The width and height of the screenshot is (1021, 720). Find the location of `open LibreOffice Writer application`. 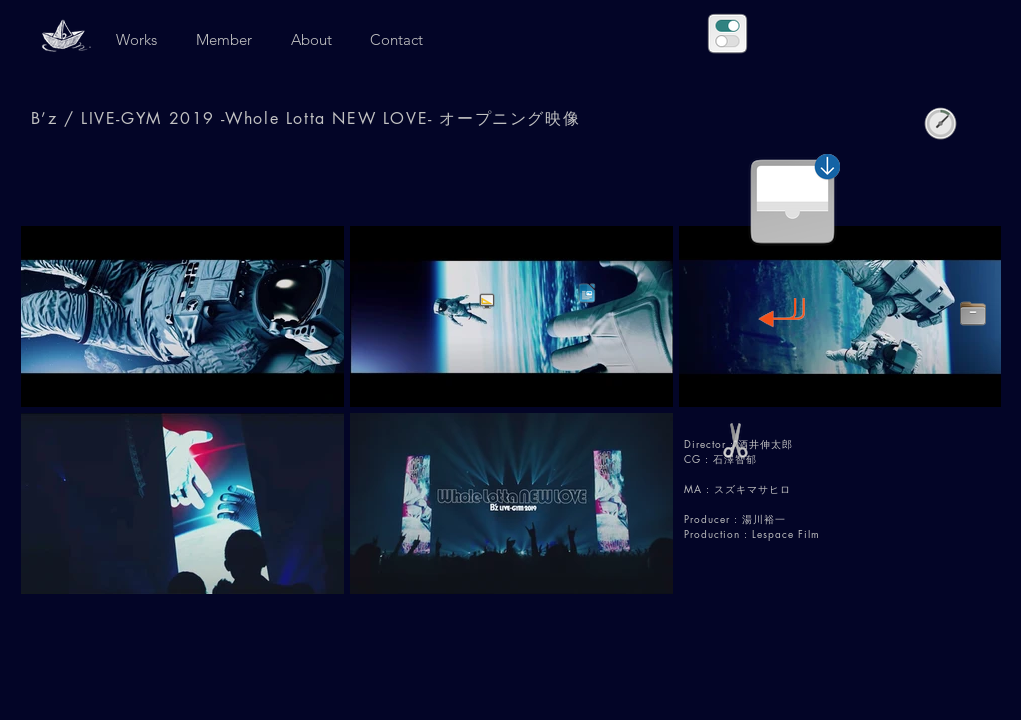

open LibreOffice Writer application is located at coordinates (587, 293).